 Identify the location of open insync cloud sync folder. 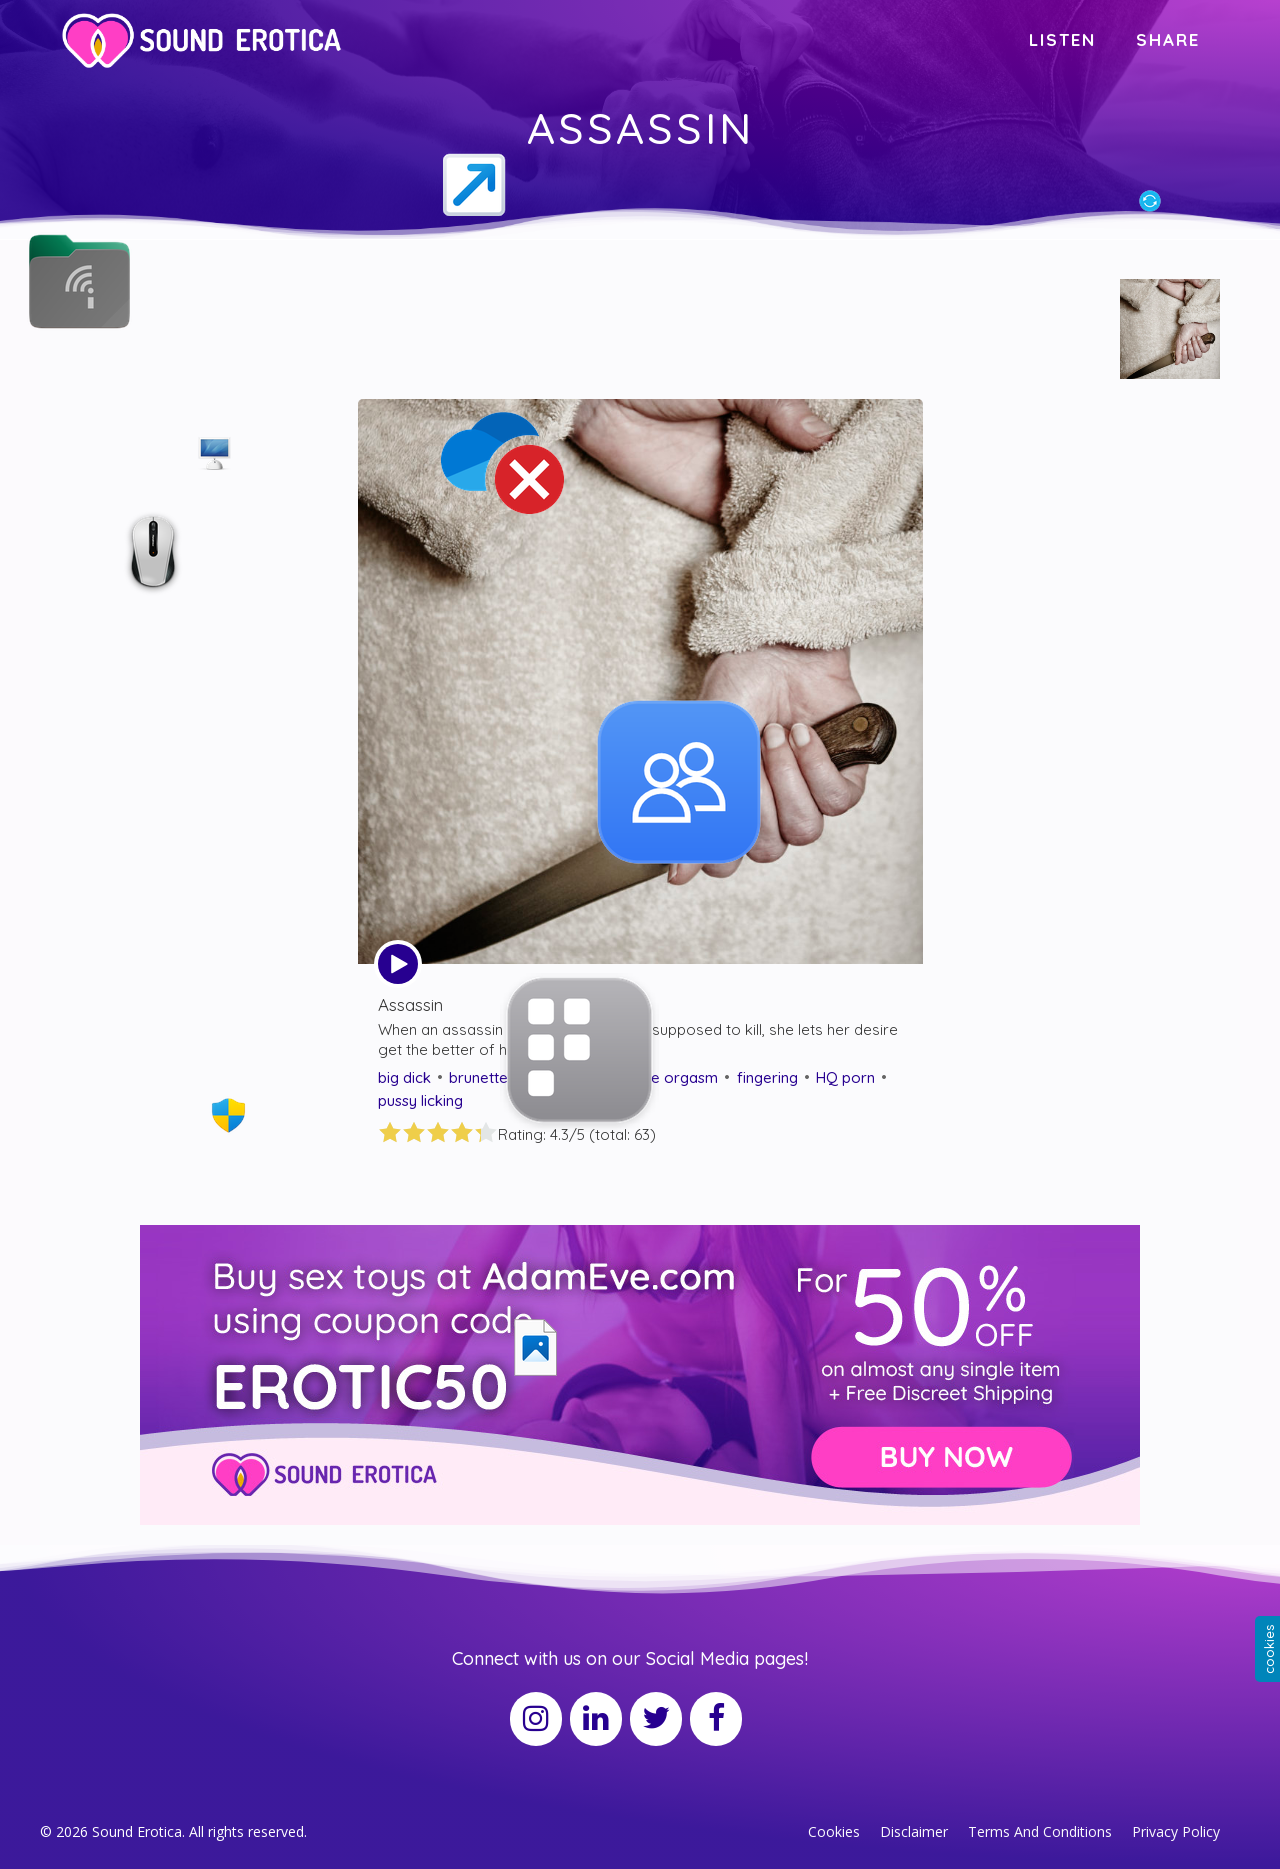
(79, 281).